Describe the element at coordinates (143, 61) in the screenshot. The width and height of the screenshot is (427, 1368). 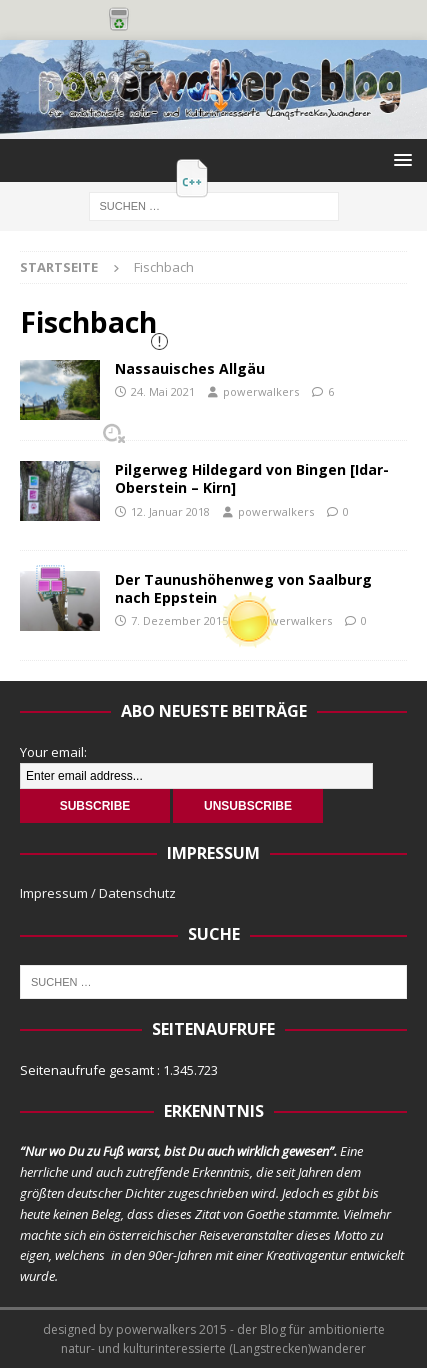
I see `apply strikethrough formatting to selected text` at that location.